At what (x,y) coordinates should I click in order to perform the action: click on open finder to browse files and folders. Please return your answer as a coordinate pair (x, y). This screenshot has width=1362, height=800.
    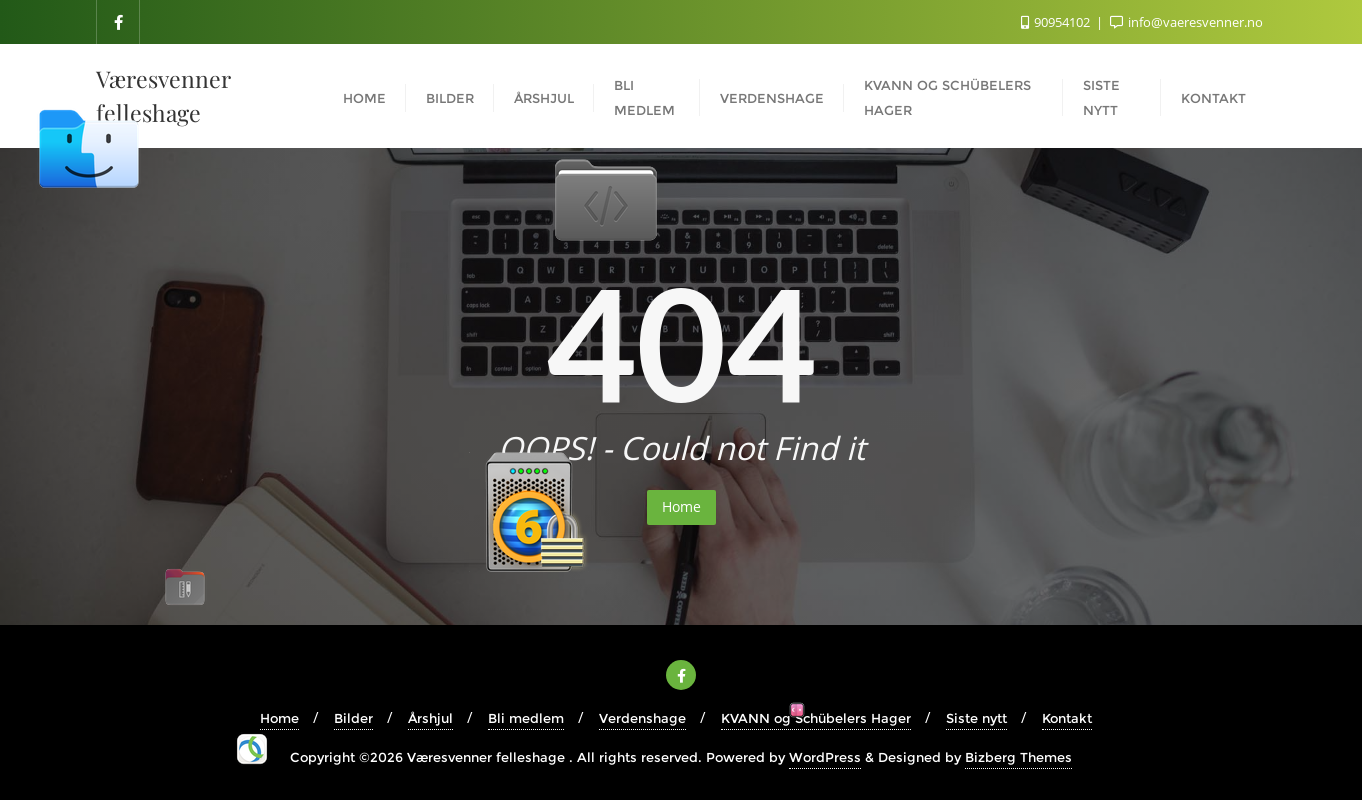
    Looking at the image, I should click on (88, 151).